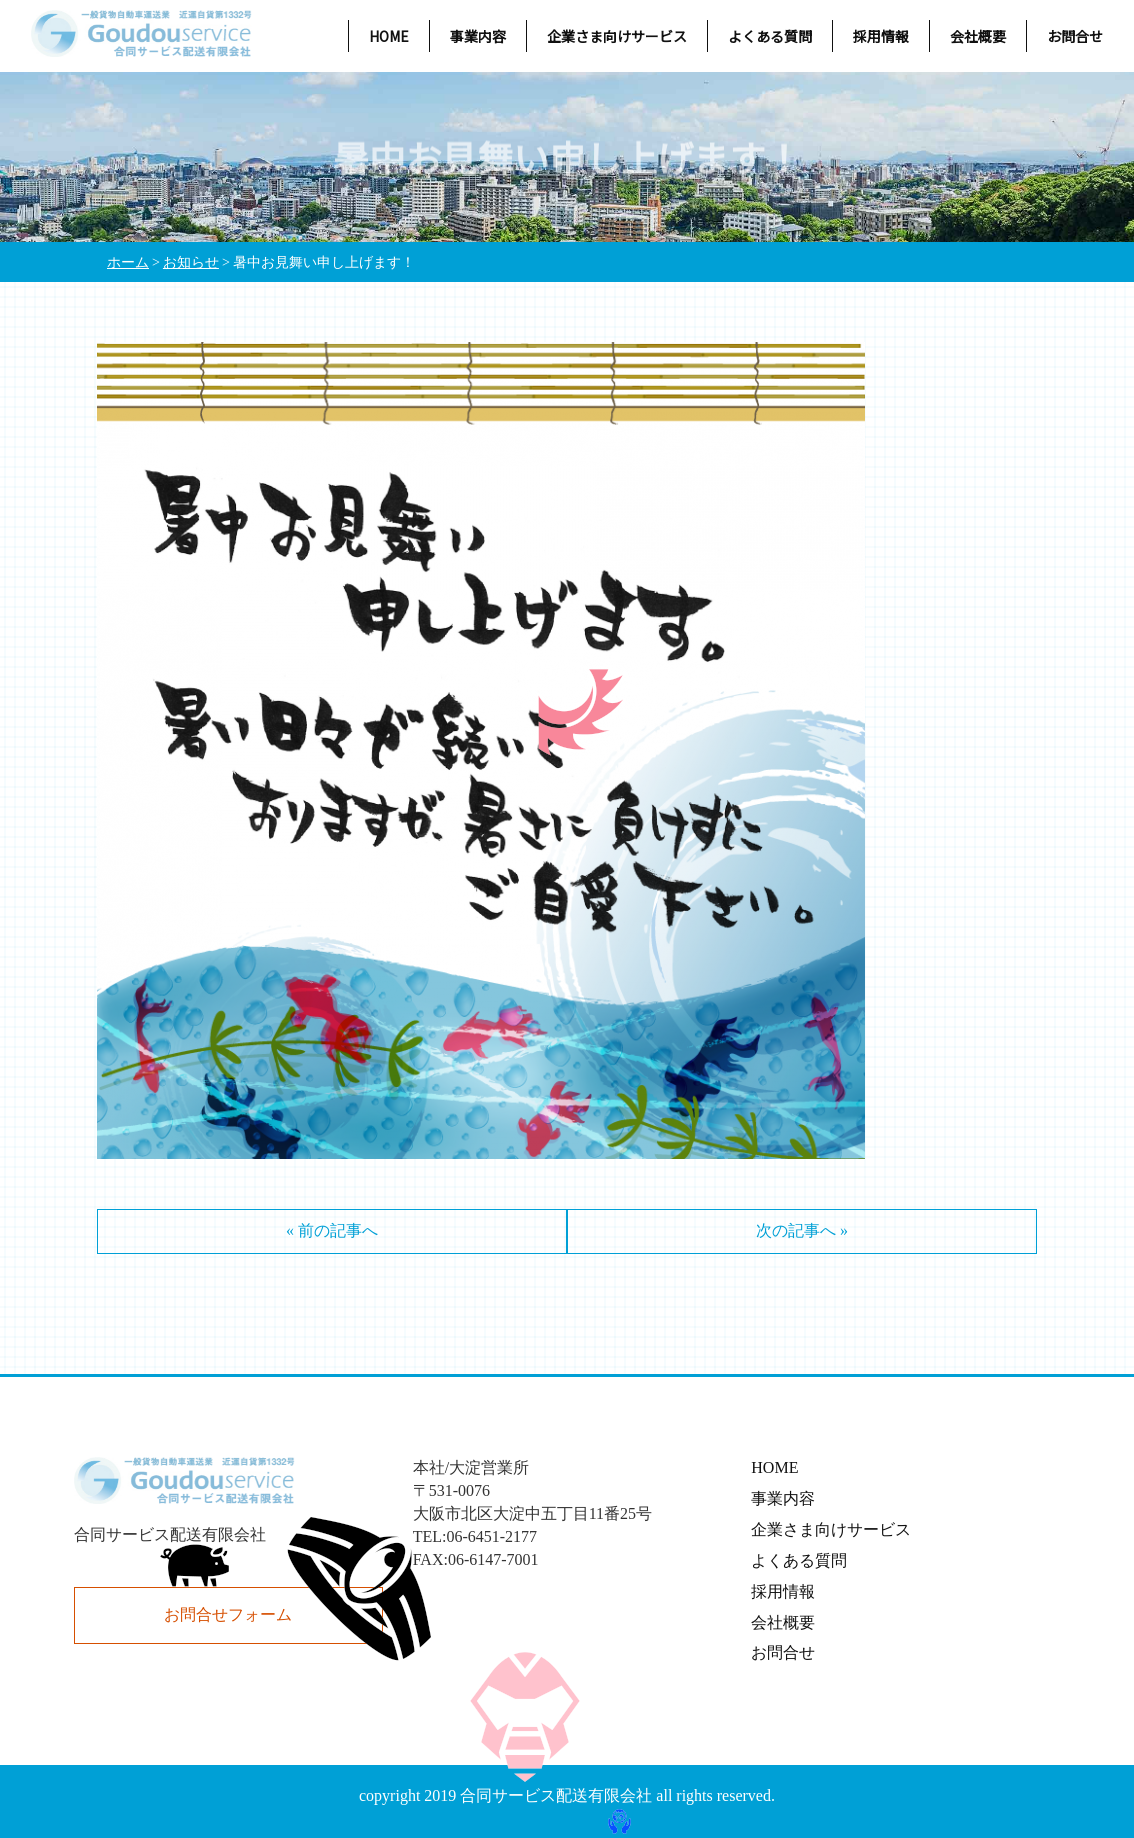 Image resolution: width=1134 pixels, height=1838 pixels. Describe the element at coordinates (619, 1821) in the screenshot. I see `view environmental or sustainability features` at that location.